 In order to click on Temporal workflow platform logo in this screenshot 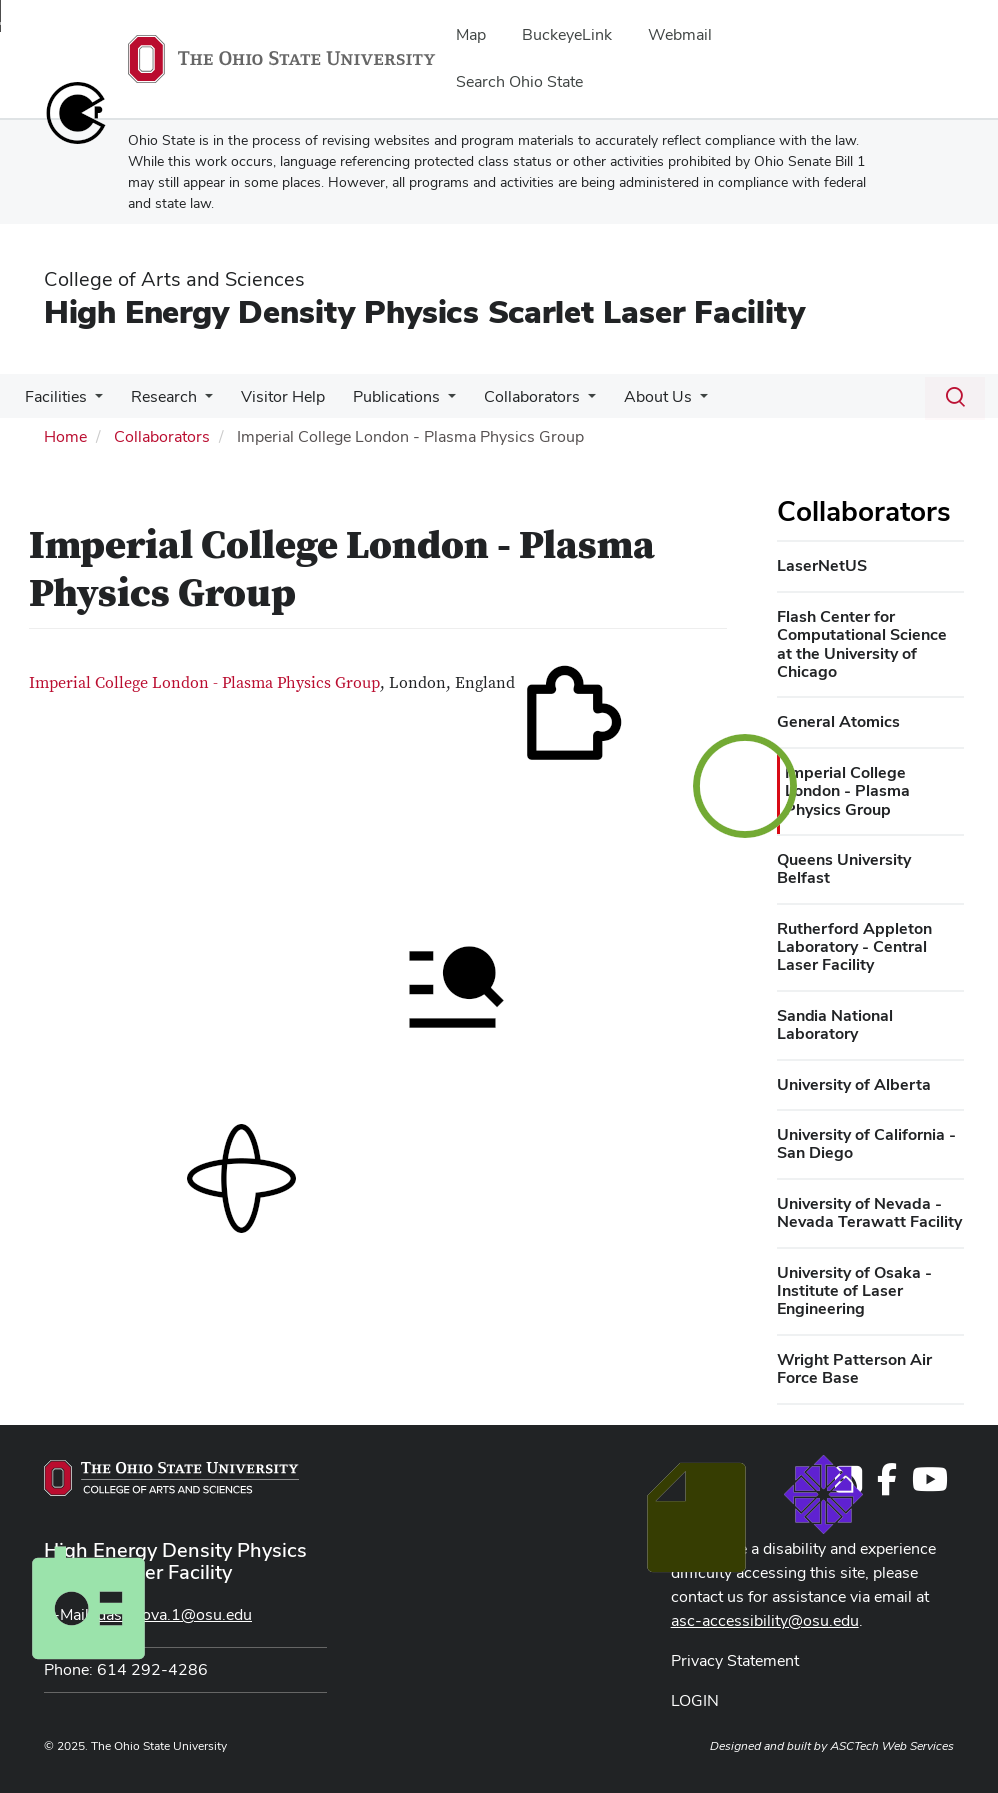, I will do `click(241, 1178)`.